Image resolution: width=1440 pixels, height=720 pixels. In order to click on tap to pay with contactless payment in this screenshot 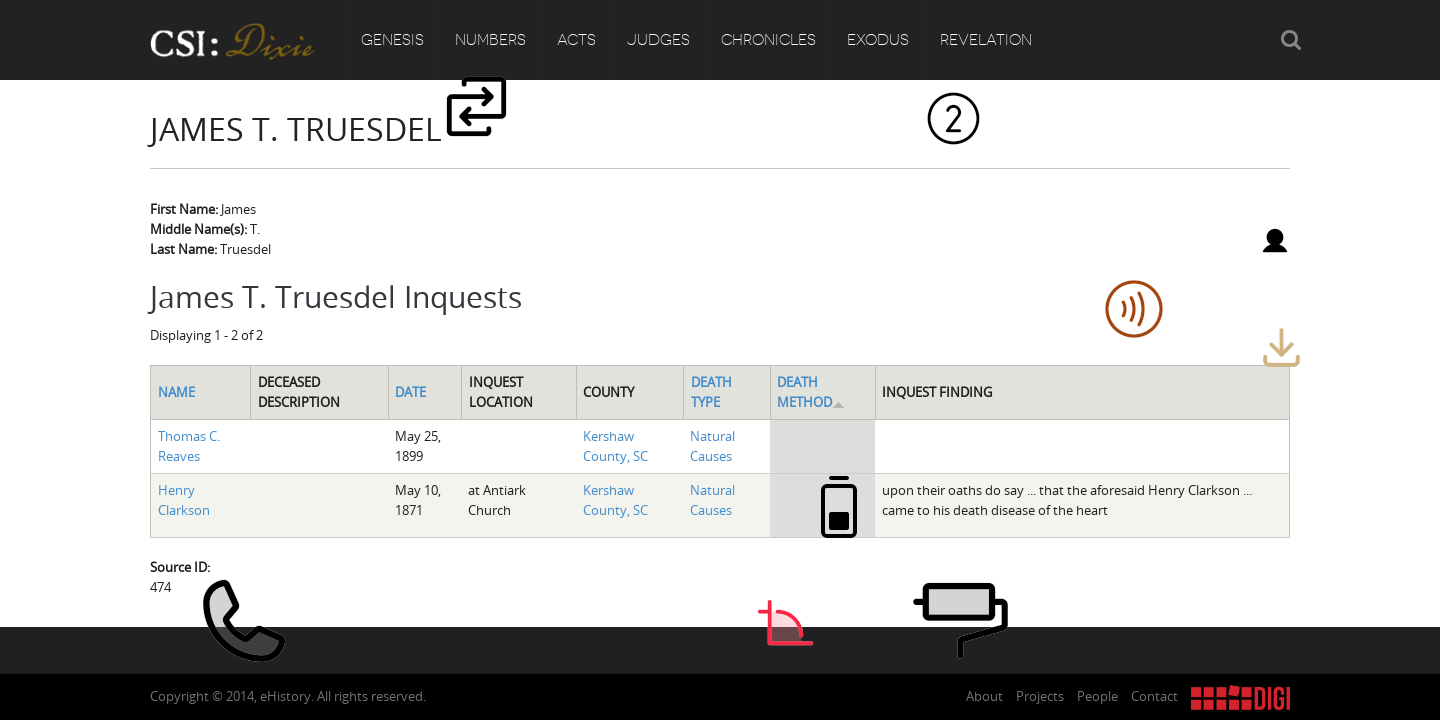, I will do `click(1134, 309)`.